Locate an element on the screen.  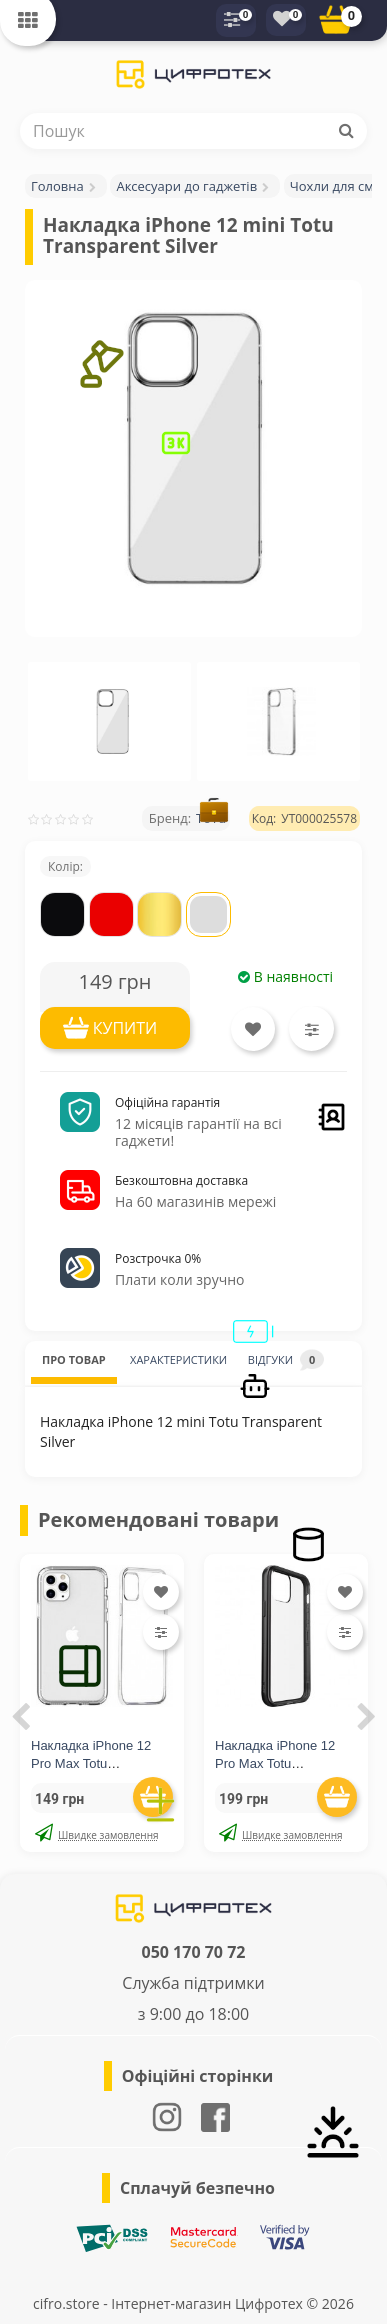
indicates device is currently charging is located at coordinates (252, 1331).